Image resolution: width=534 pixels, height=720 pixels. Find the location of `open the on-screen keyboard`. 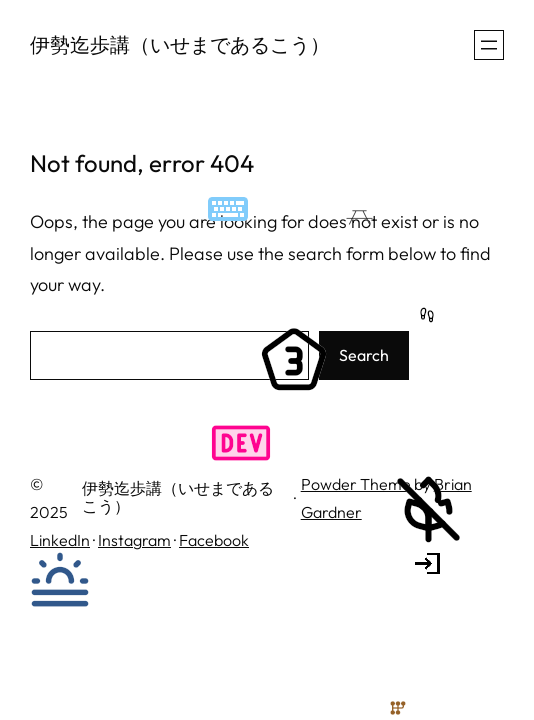

open the on-screen keyboard is located at coordinates (228, 209).